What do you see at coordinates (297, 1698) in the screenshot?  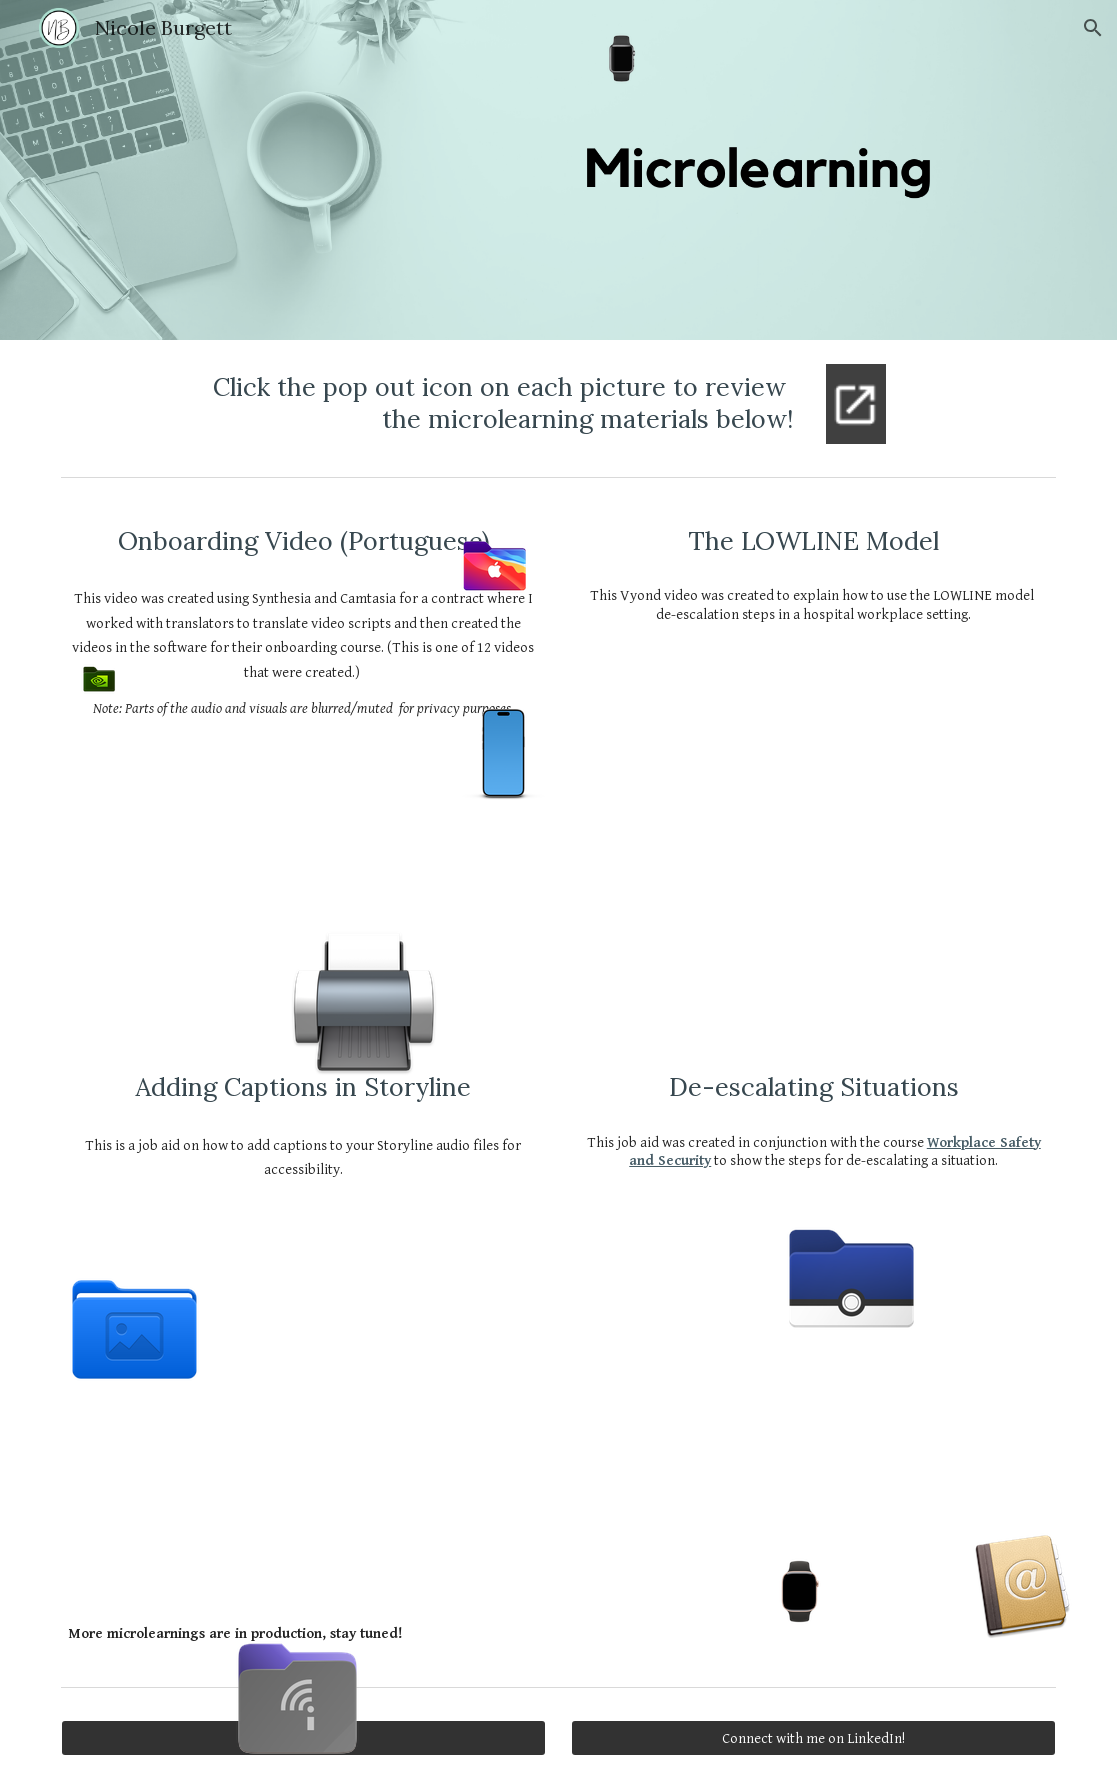 I see `open insync cloud sync folder` at bounding box center [297, 1698].